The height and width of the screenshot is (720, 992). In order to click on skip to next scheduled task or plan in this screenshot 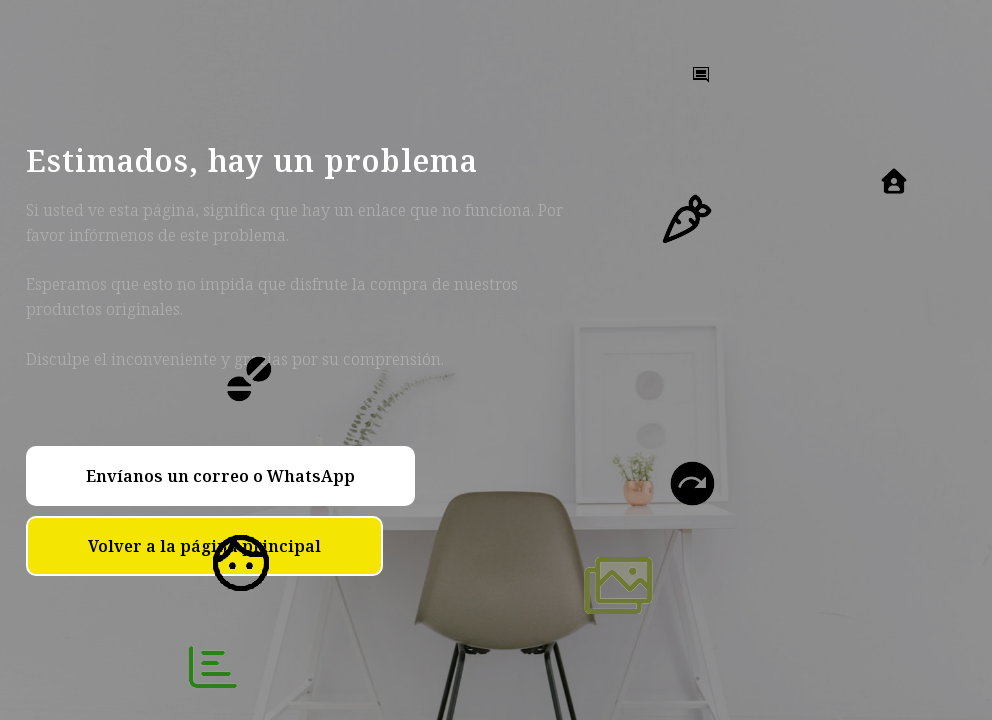, I will do `click(692, 483)`.